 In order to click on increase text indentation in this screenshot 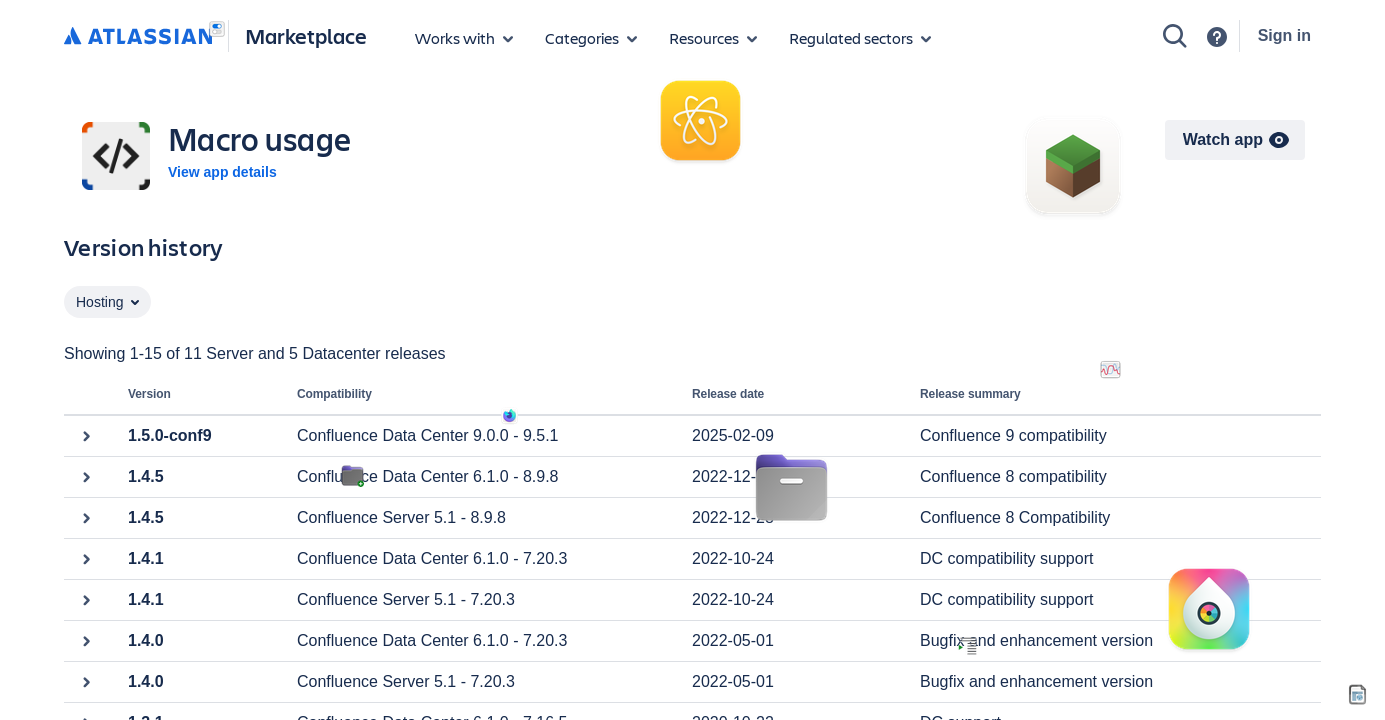, I will do `click(967, 646)`.